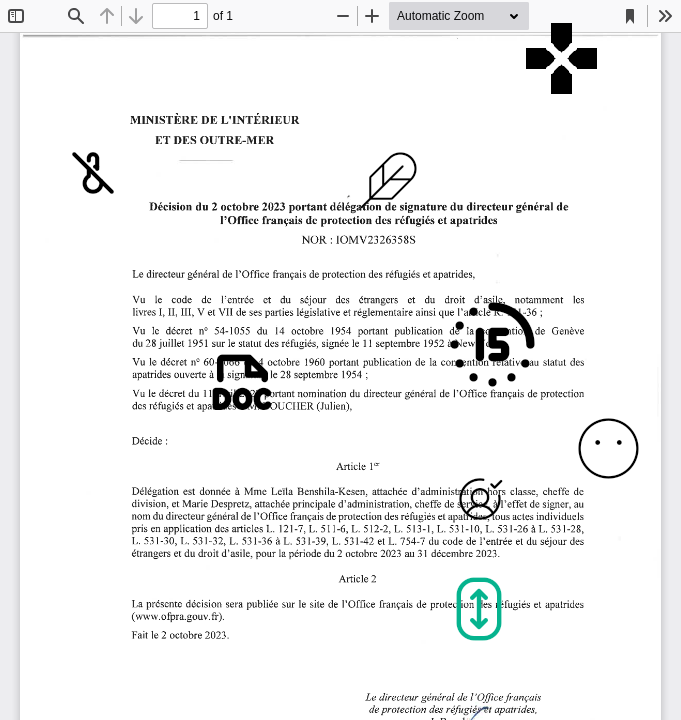 This screenshot has height=720, width=681. Describe the element at coordinates (608, 448) in the screenshot. I see `indicates neutral or no reaction` at that location.